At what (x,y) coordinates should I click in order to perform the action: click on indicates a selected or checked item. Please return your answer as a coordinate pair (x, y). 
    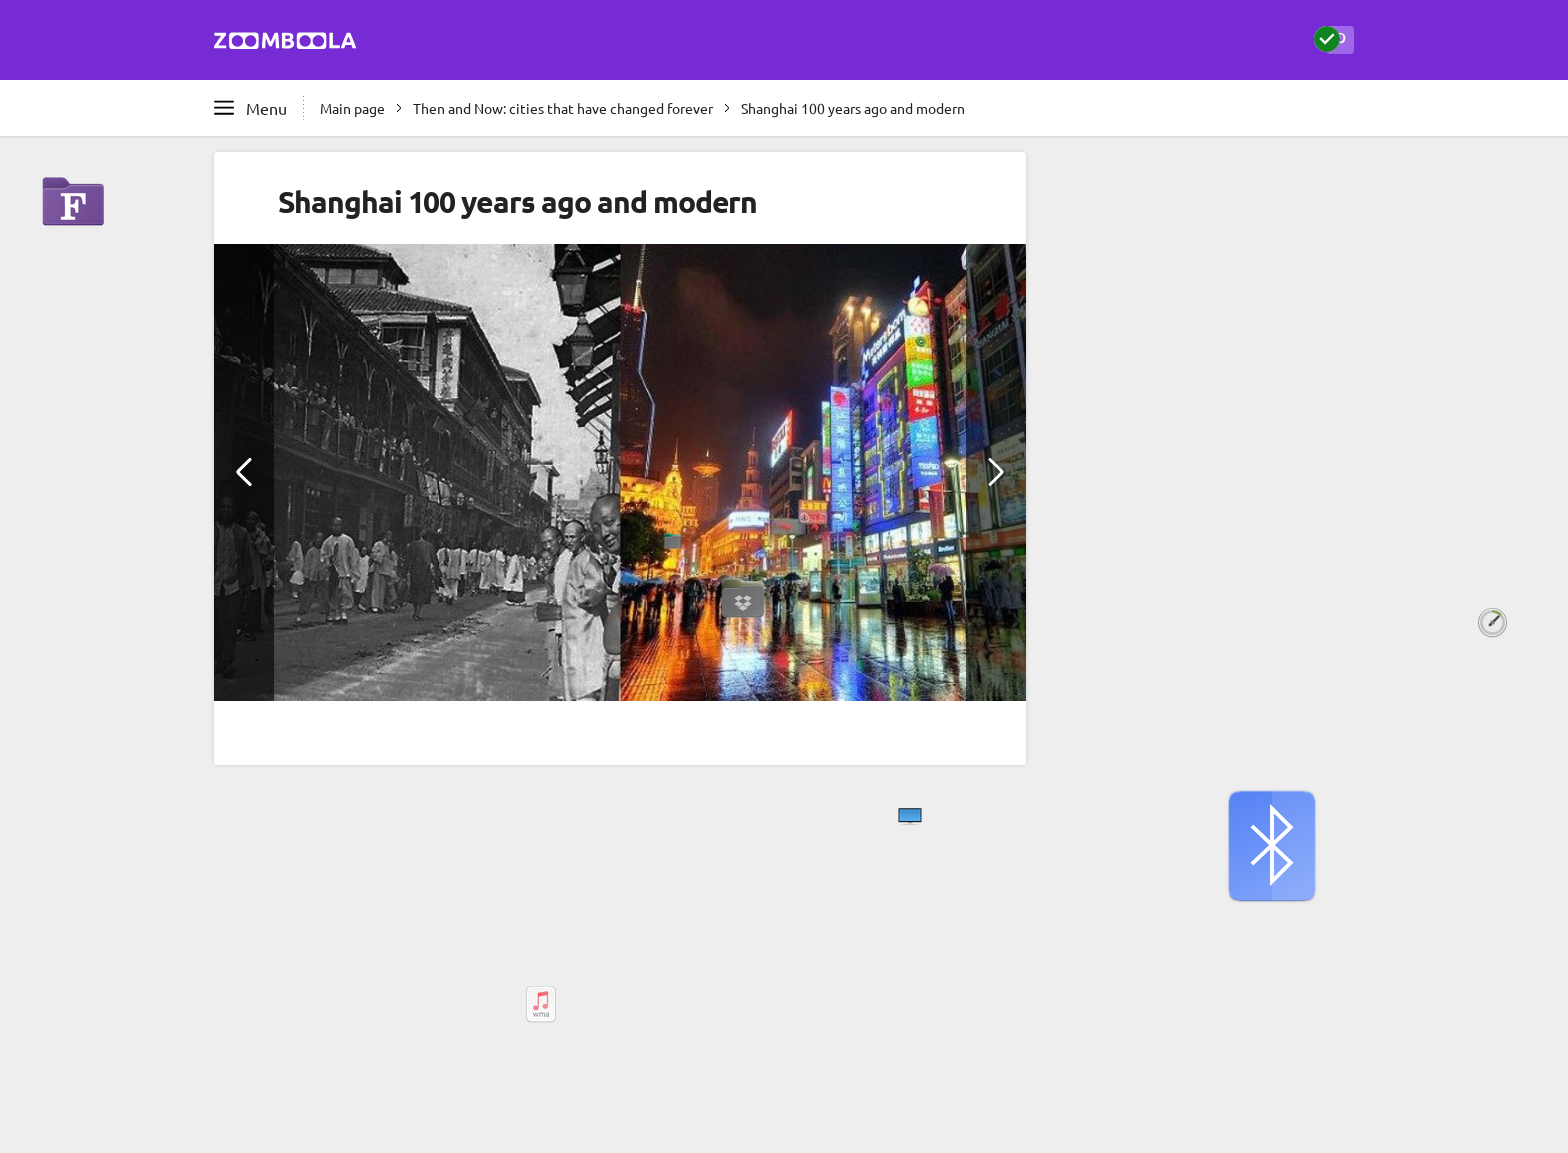
    Looking at the image, I should click on (1327, 39).